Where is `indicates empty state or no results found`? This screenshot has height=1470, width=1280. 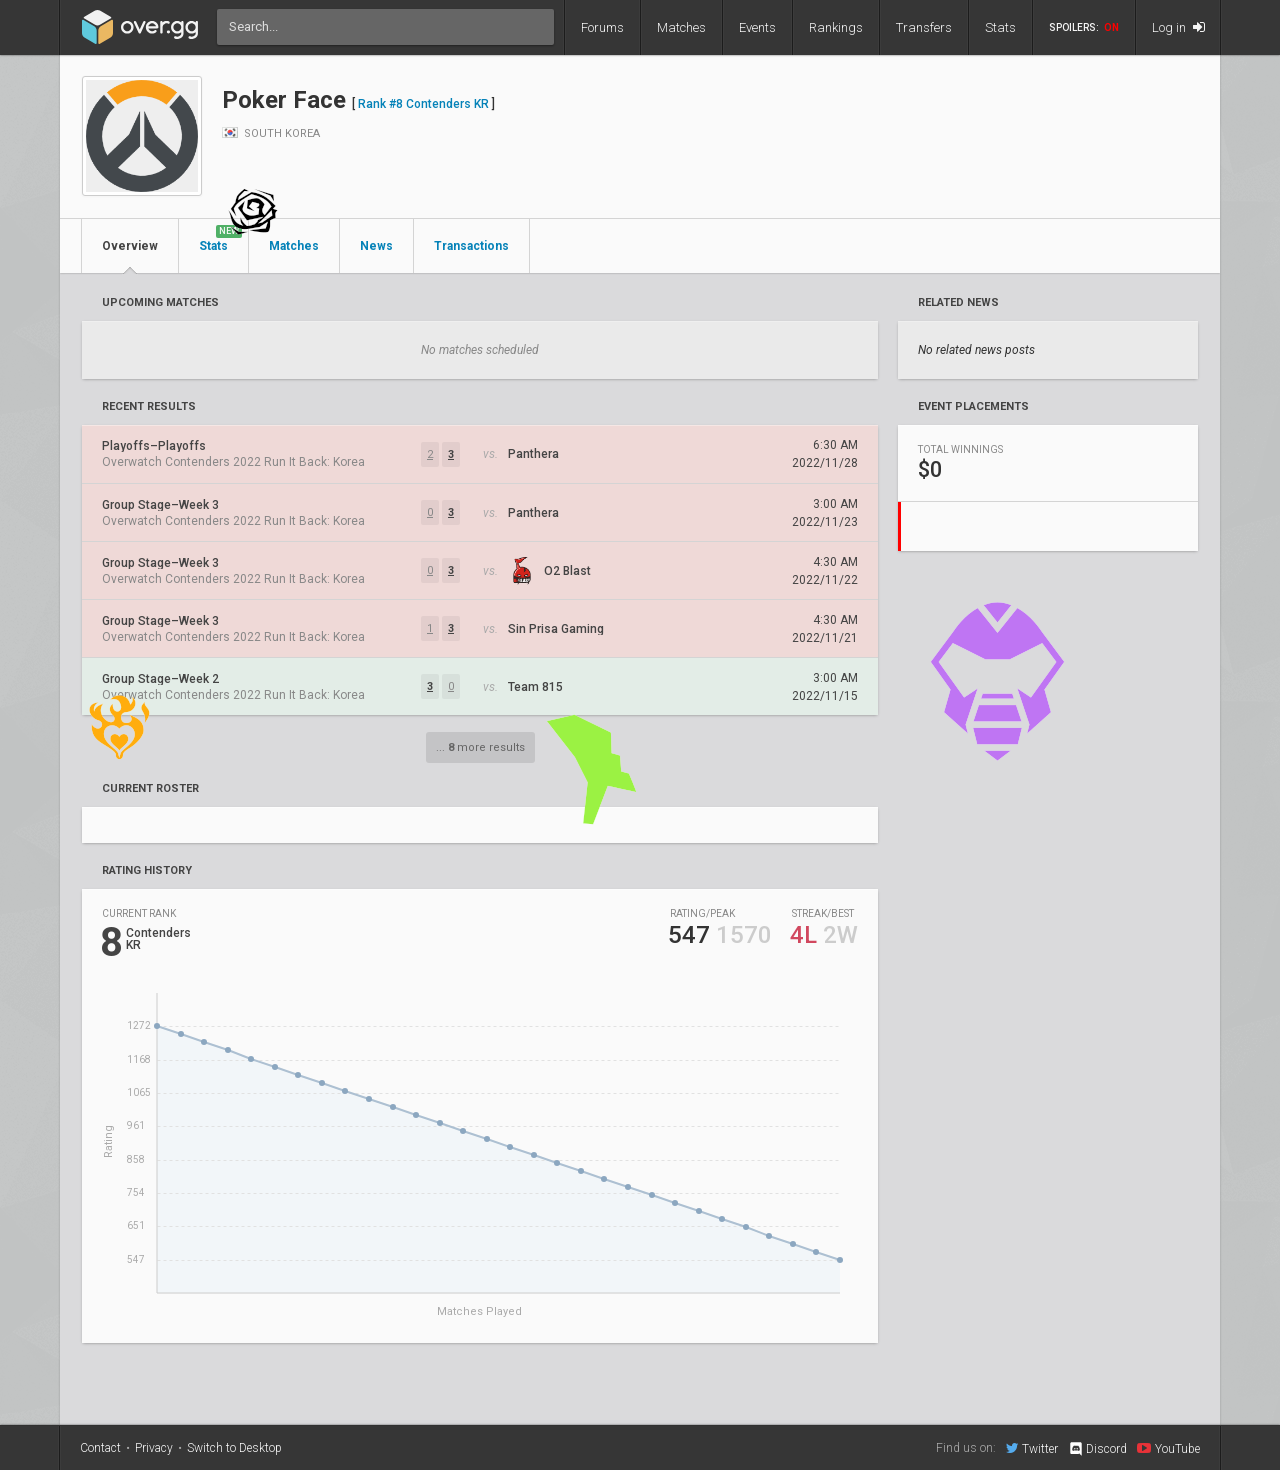 indicates empty state or no results found is located at coordinates (253, 211).